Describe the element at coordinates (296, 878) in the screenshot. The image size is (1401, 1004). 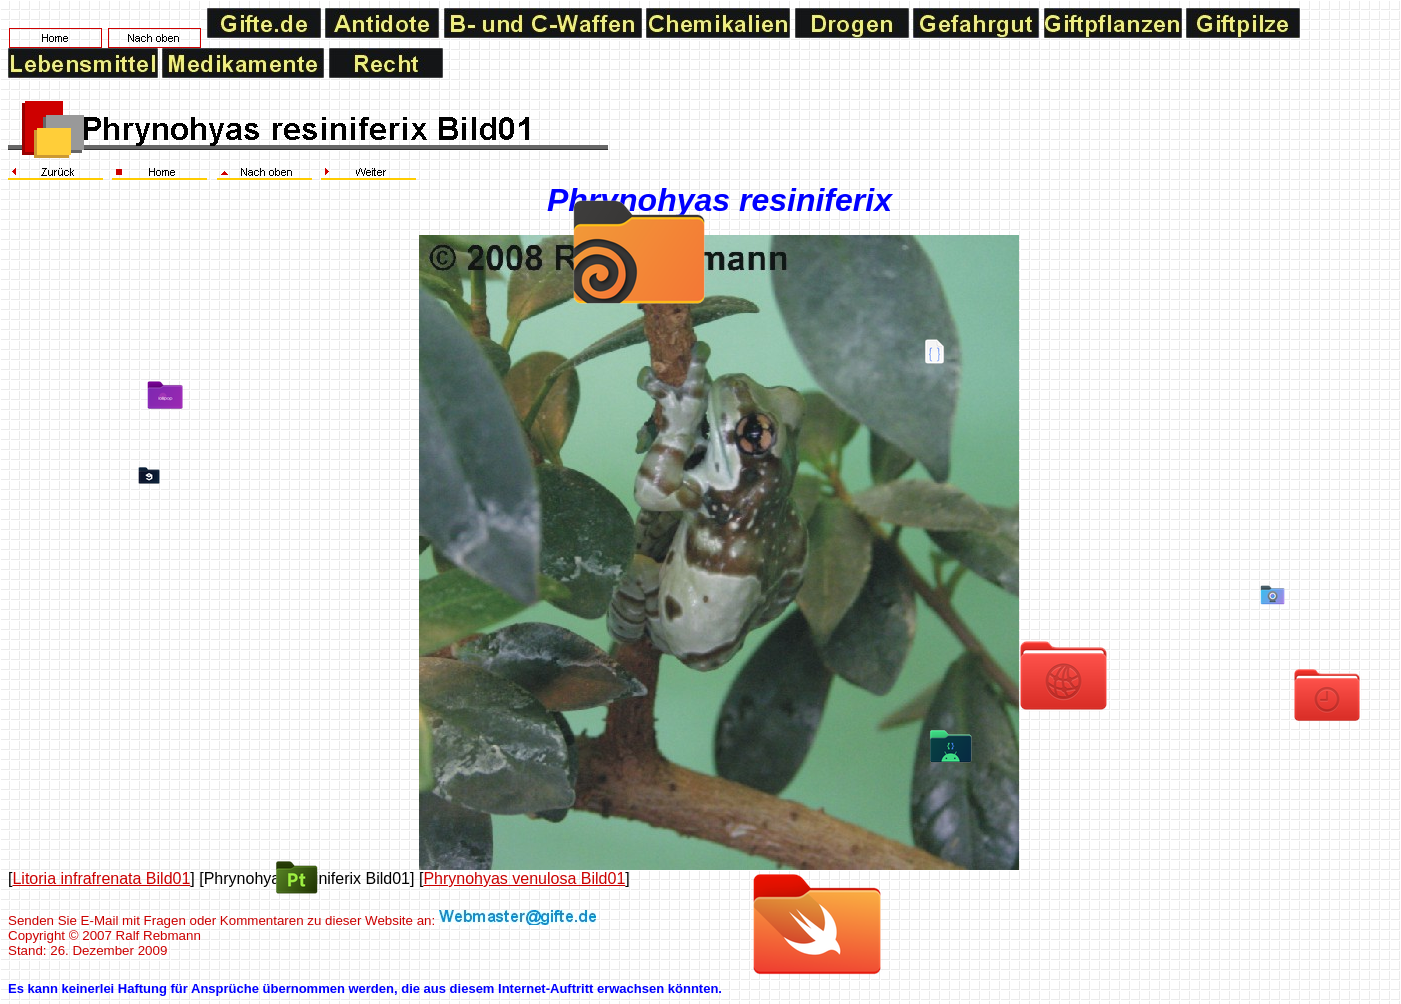
I see `open folder containing Adobe Substance Painter project files` at that location.